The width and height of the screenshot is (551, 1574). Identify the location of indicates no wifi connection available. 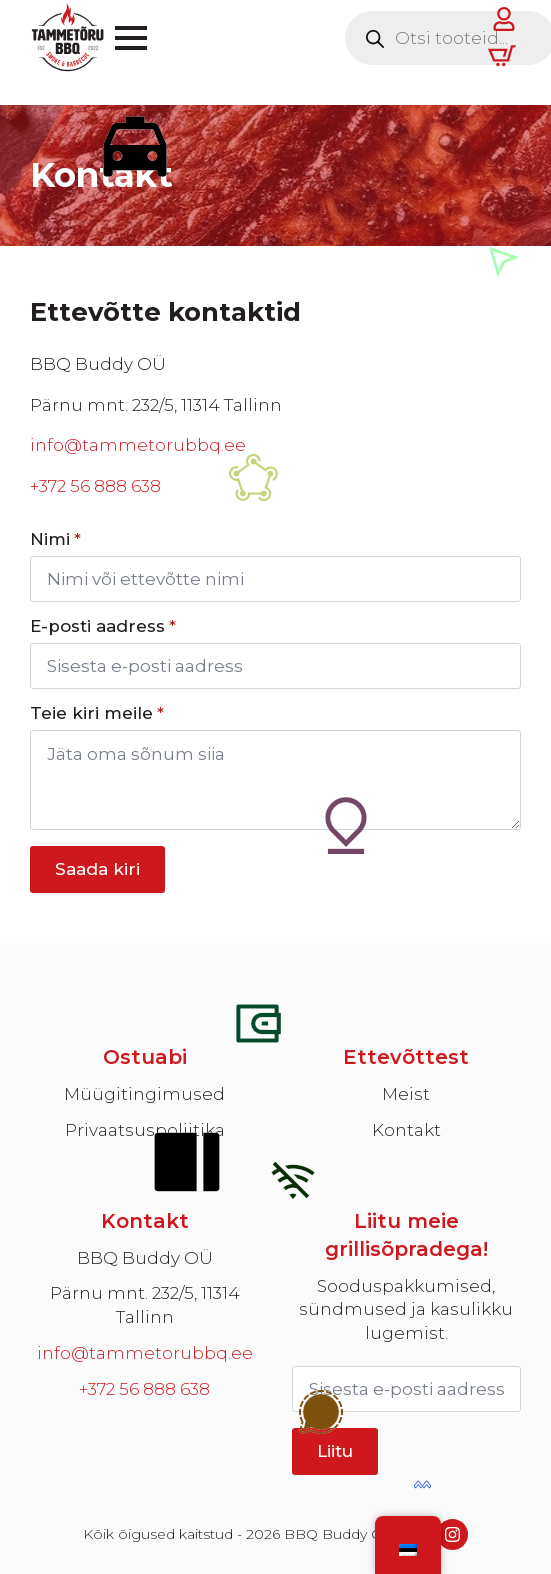
(293, 1182).